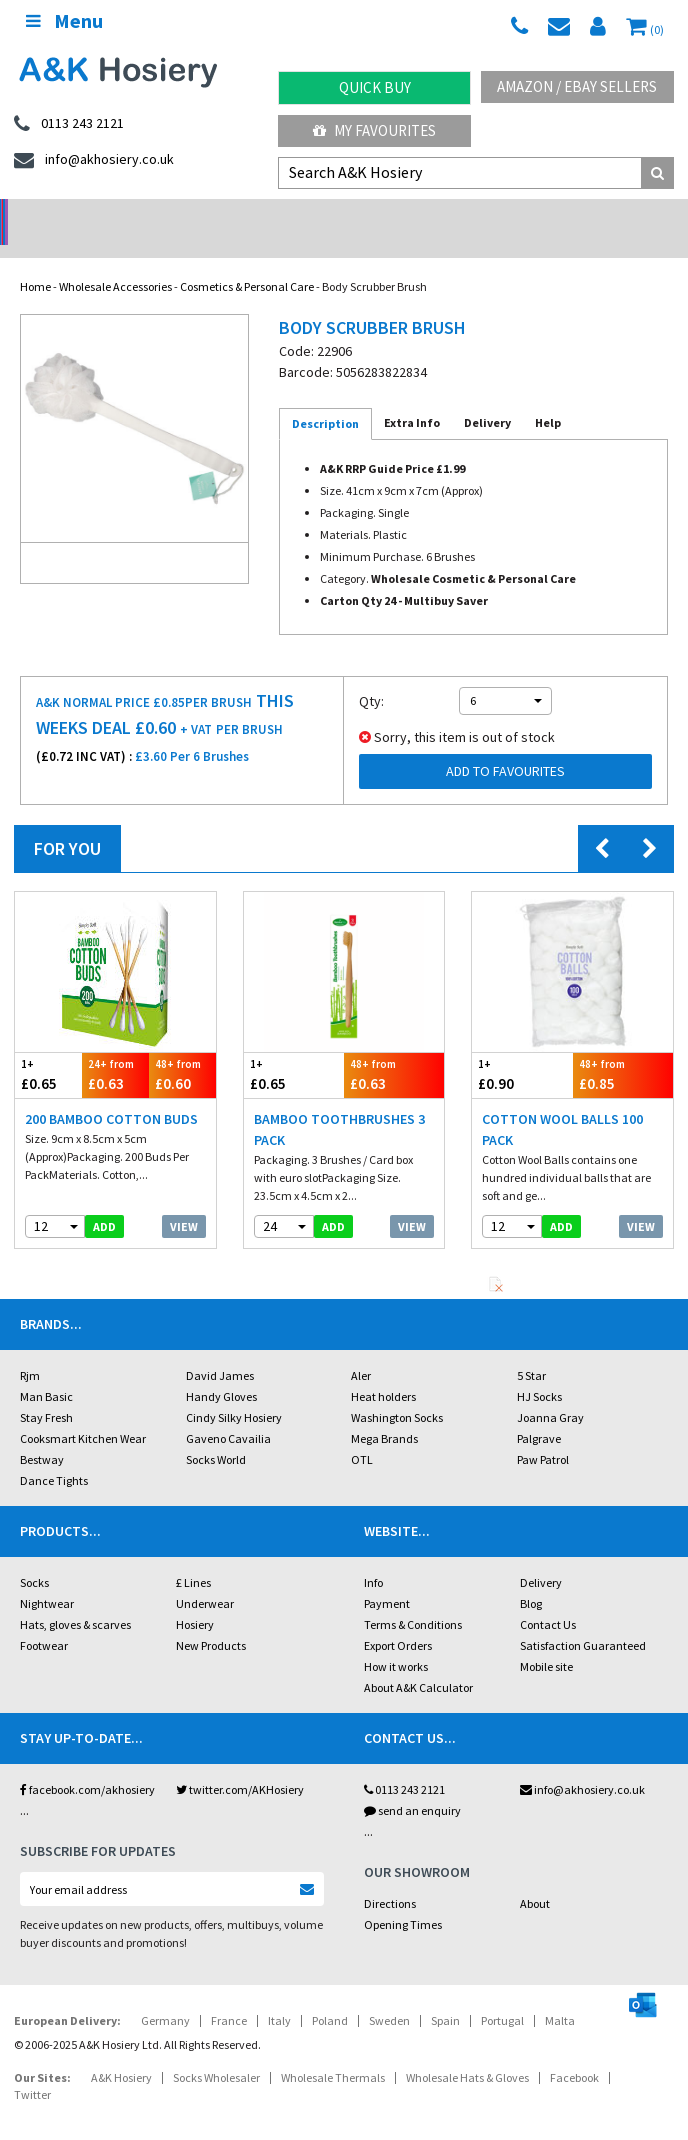  I want to click on delete a file or document, so click(495, 1284).